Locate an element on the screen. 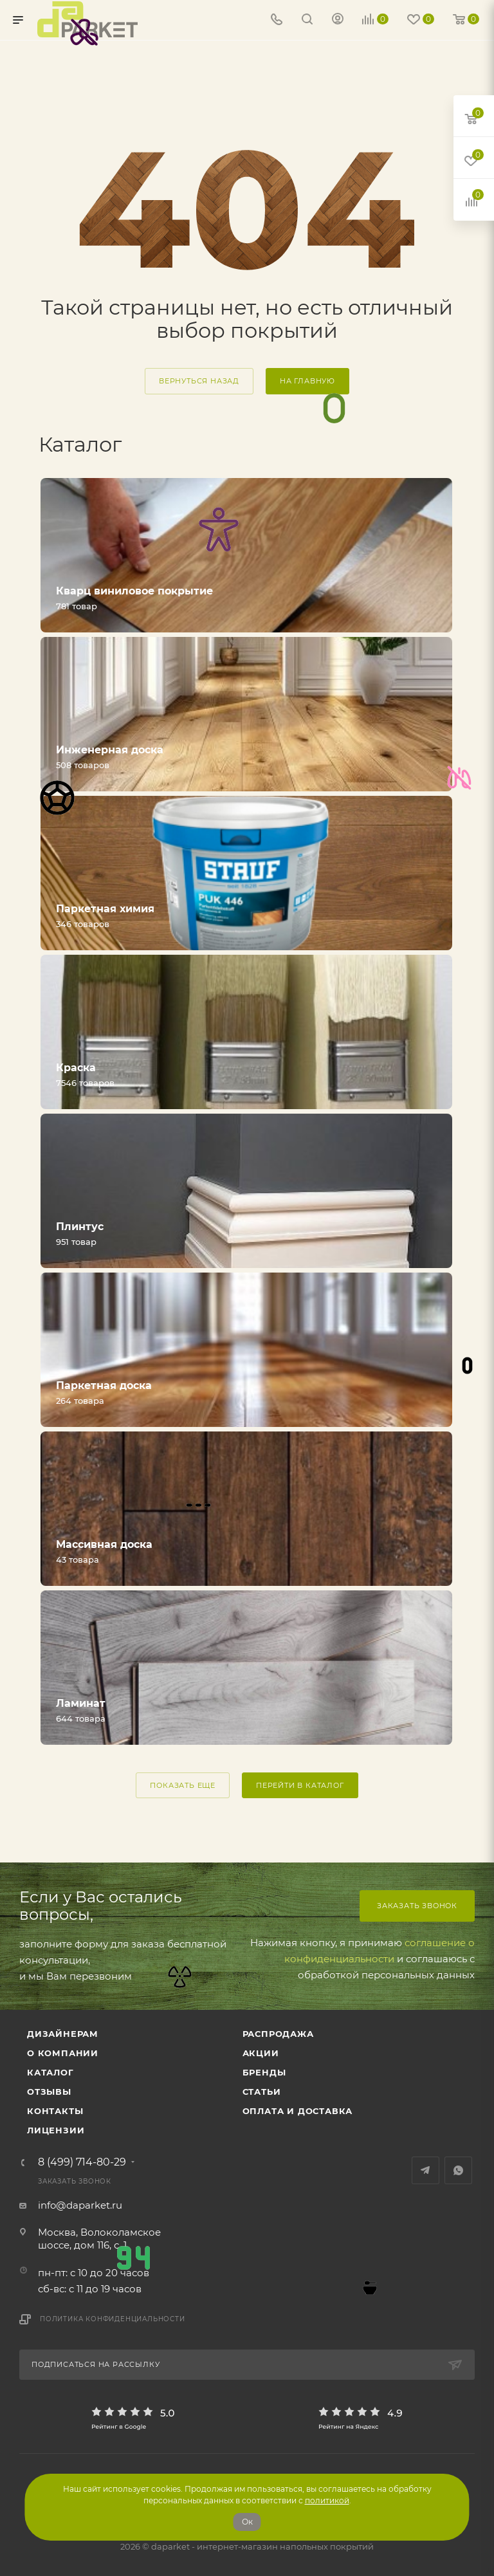  indicates radioactive or hazardous material warning is located at coordinates (179, 1976).